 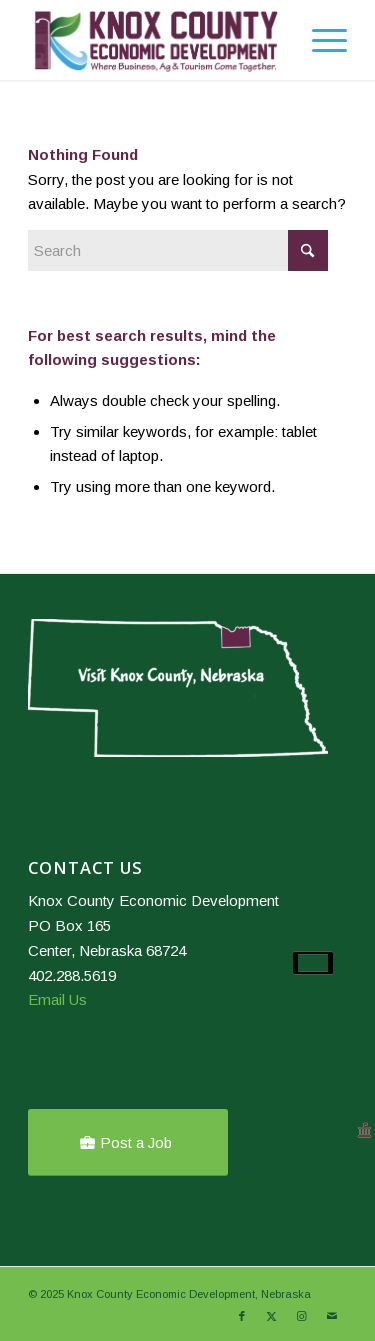 What do you see at coordinates (313, 963) in the screenshot?
I see `rotate device to landscape mode` at bounding box center [313, 963].